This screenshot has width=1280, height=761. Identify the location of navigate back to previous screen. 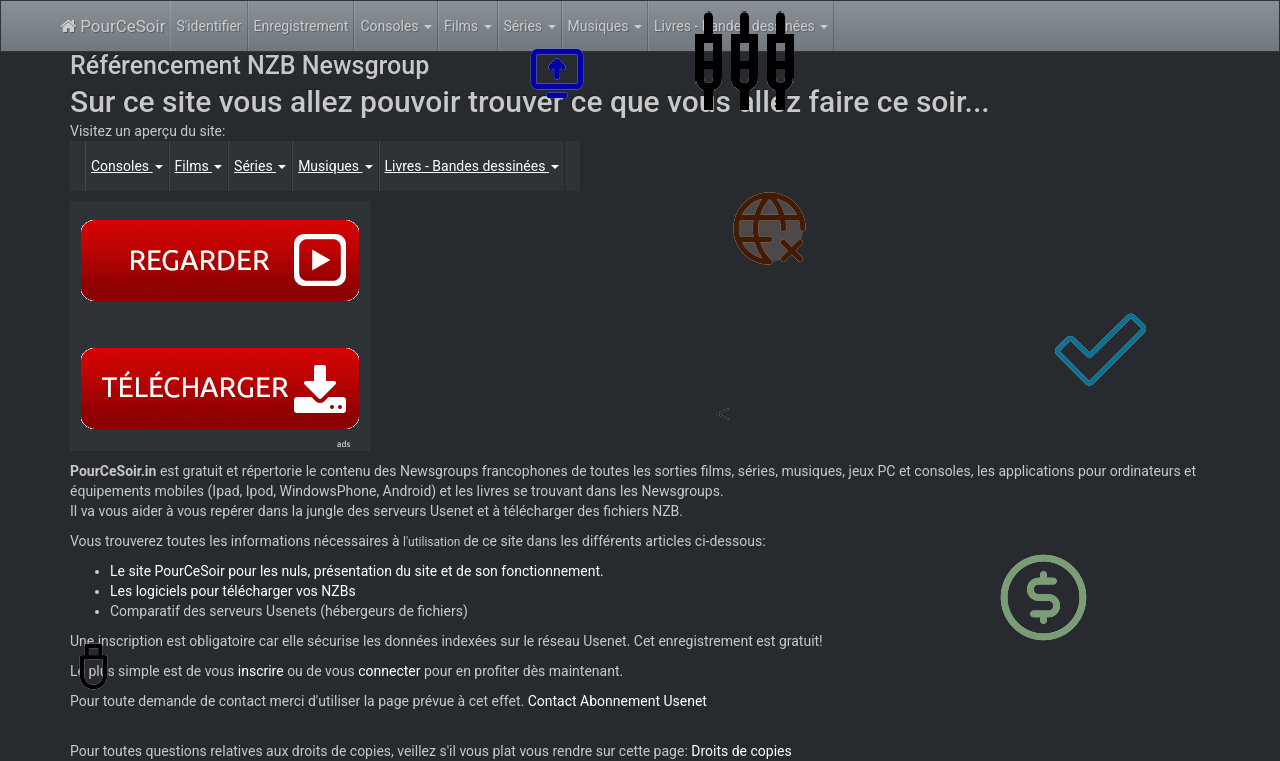
(723, 414).